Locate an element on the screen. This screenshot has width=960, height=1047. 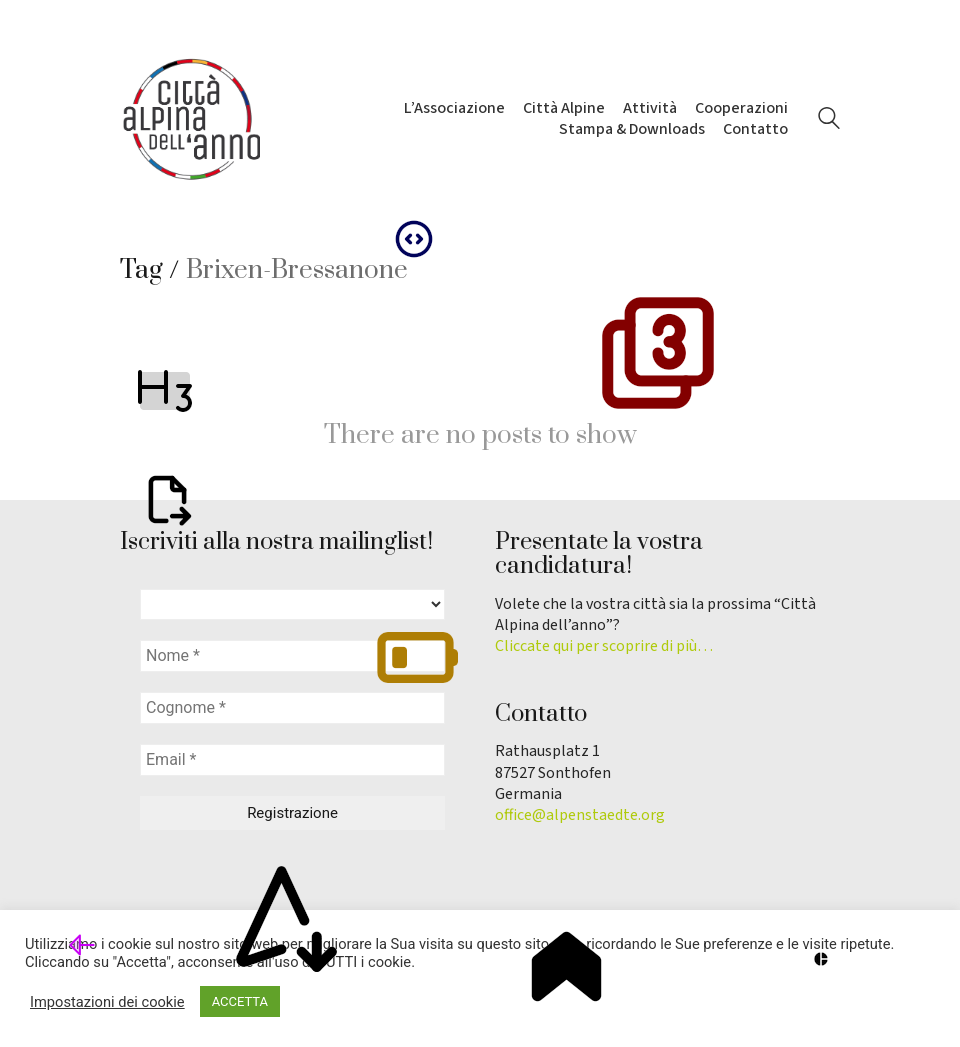
navigate downward or scroll down is located at coordinates (281, 916).